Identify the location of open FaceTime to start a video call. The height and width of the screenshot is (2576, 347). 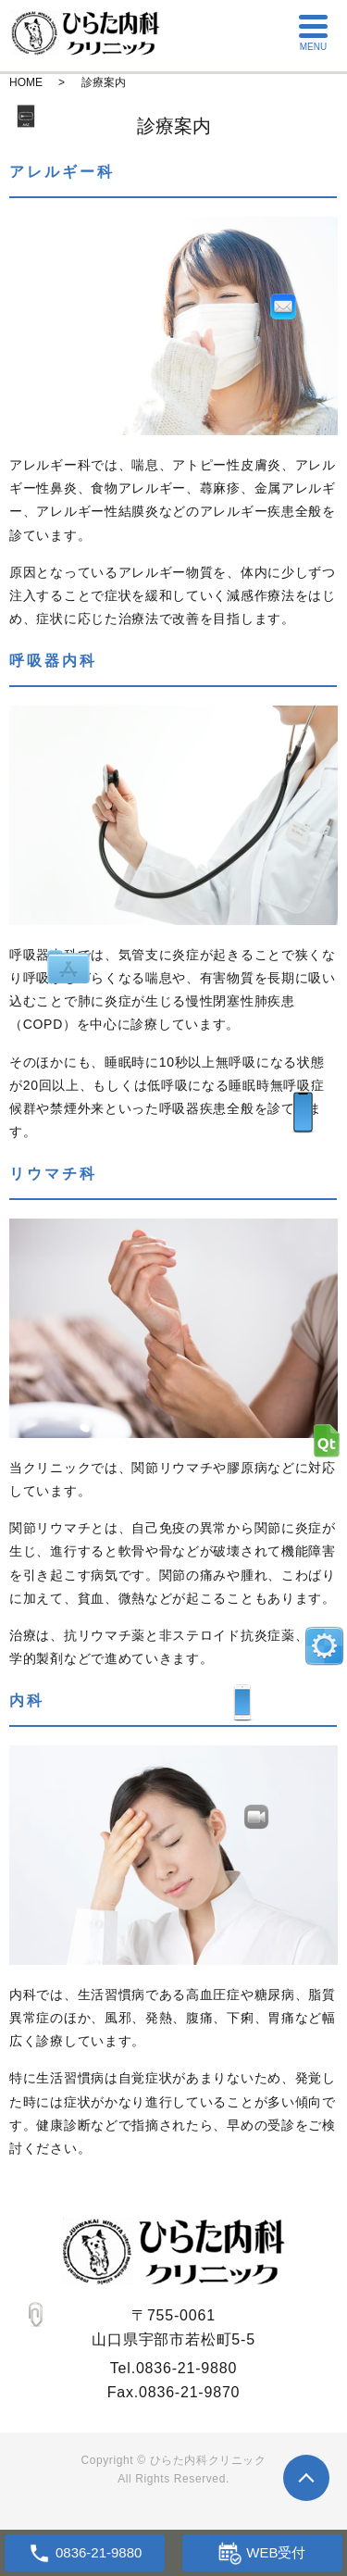
(256, 1817).